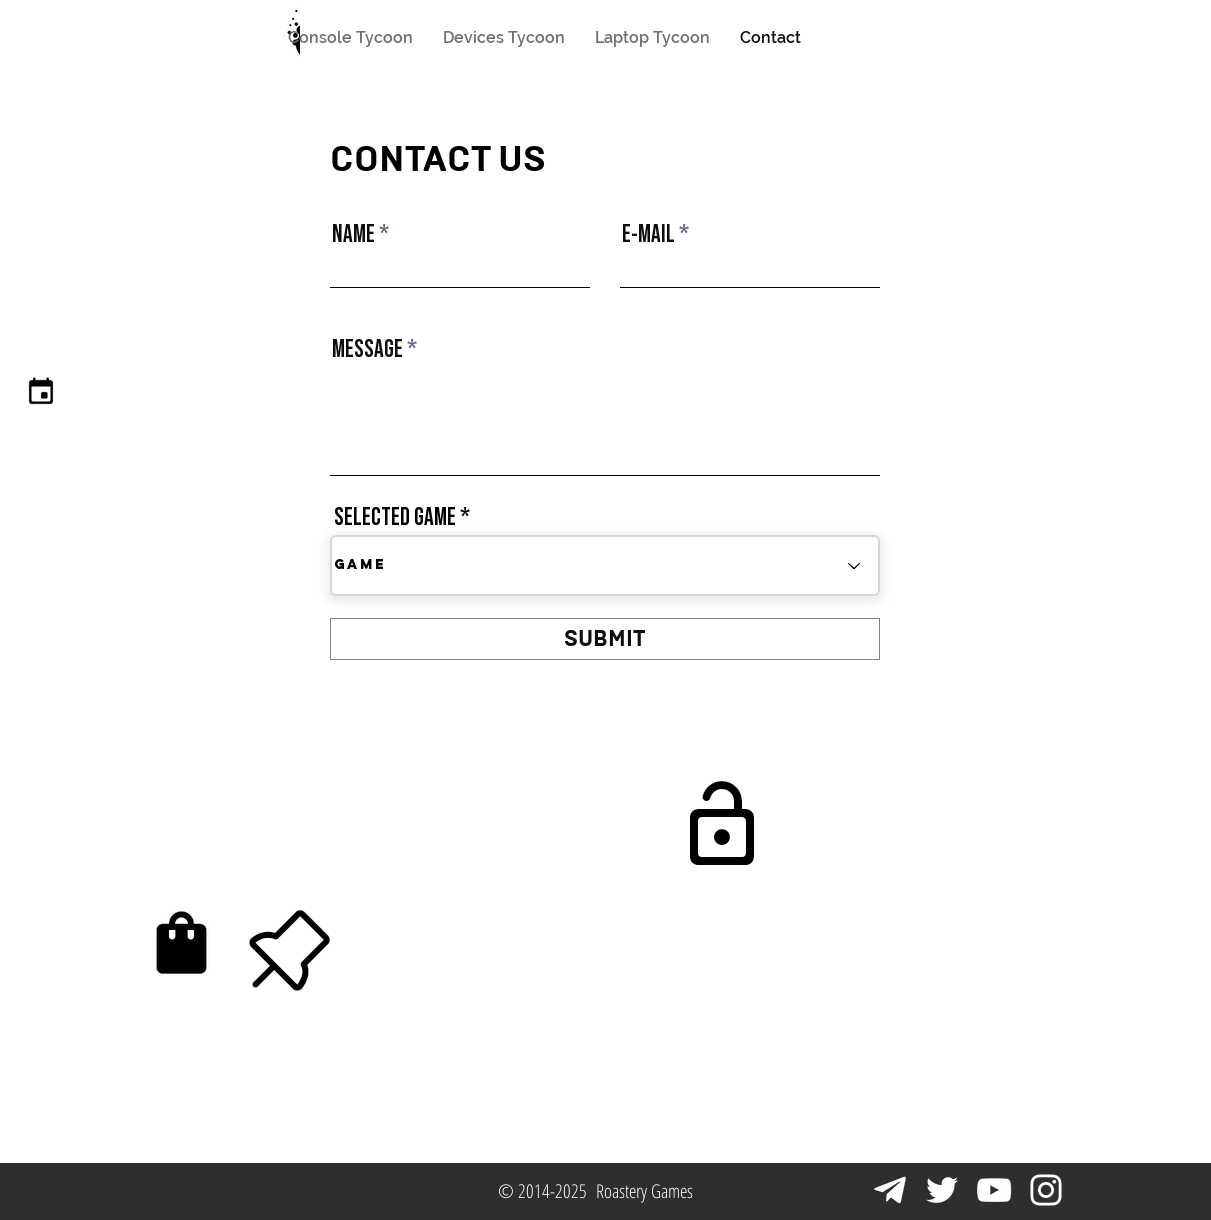 This screenshot has width=1211, height=1220. What do you see at coordinates (41, 392) in the screenshot?
I see `add an event to your calendar` at bounding box center [41, 392].